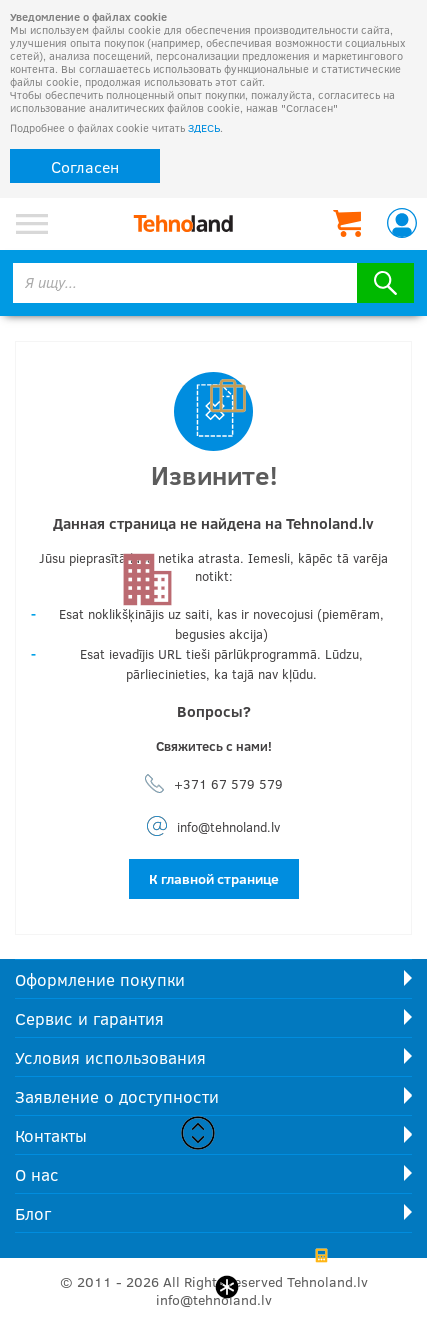 This screenshot has height=1324, width=427. What do you see at coordinates (228, 397) in the screenshot?
I see `access travel or trip planning features` at bounding box center [228, 397].